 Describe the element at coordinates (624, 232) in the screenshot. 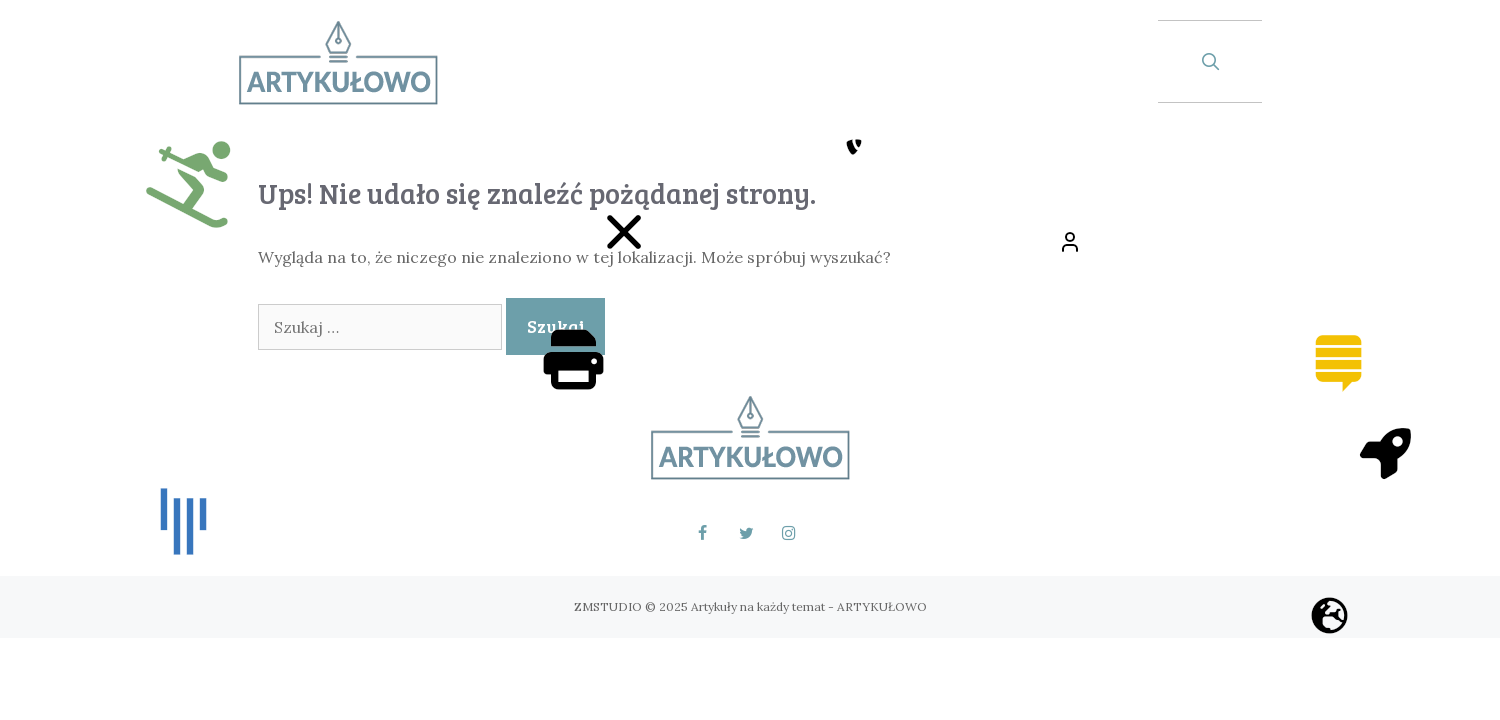

I see `close or dismiss a dialog` at that location.